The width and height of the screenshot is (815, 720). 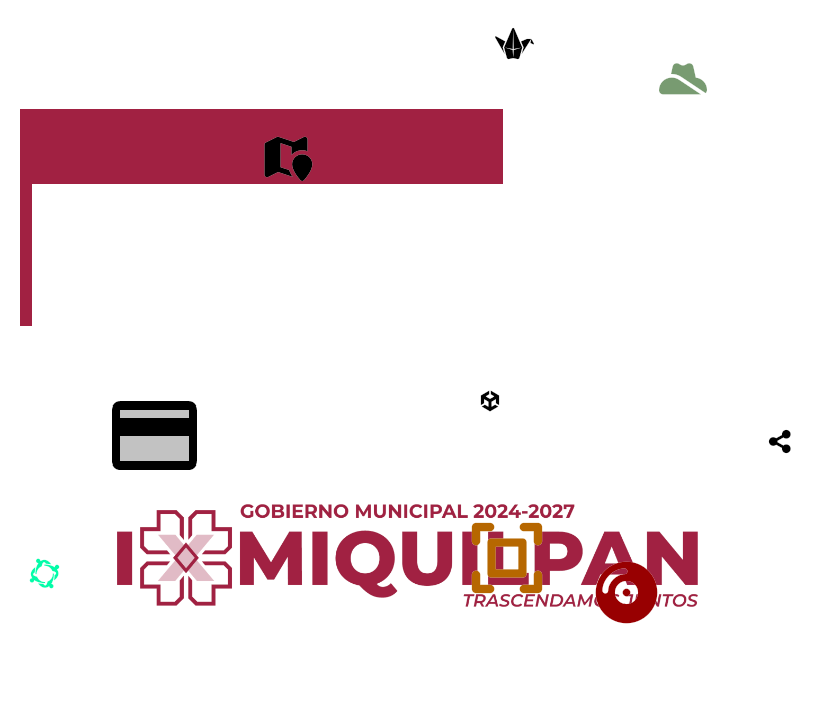 I want to click on manage payment methods, so click(x=154, y=435).